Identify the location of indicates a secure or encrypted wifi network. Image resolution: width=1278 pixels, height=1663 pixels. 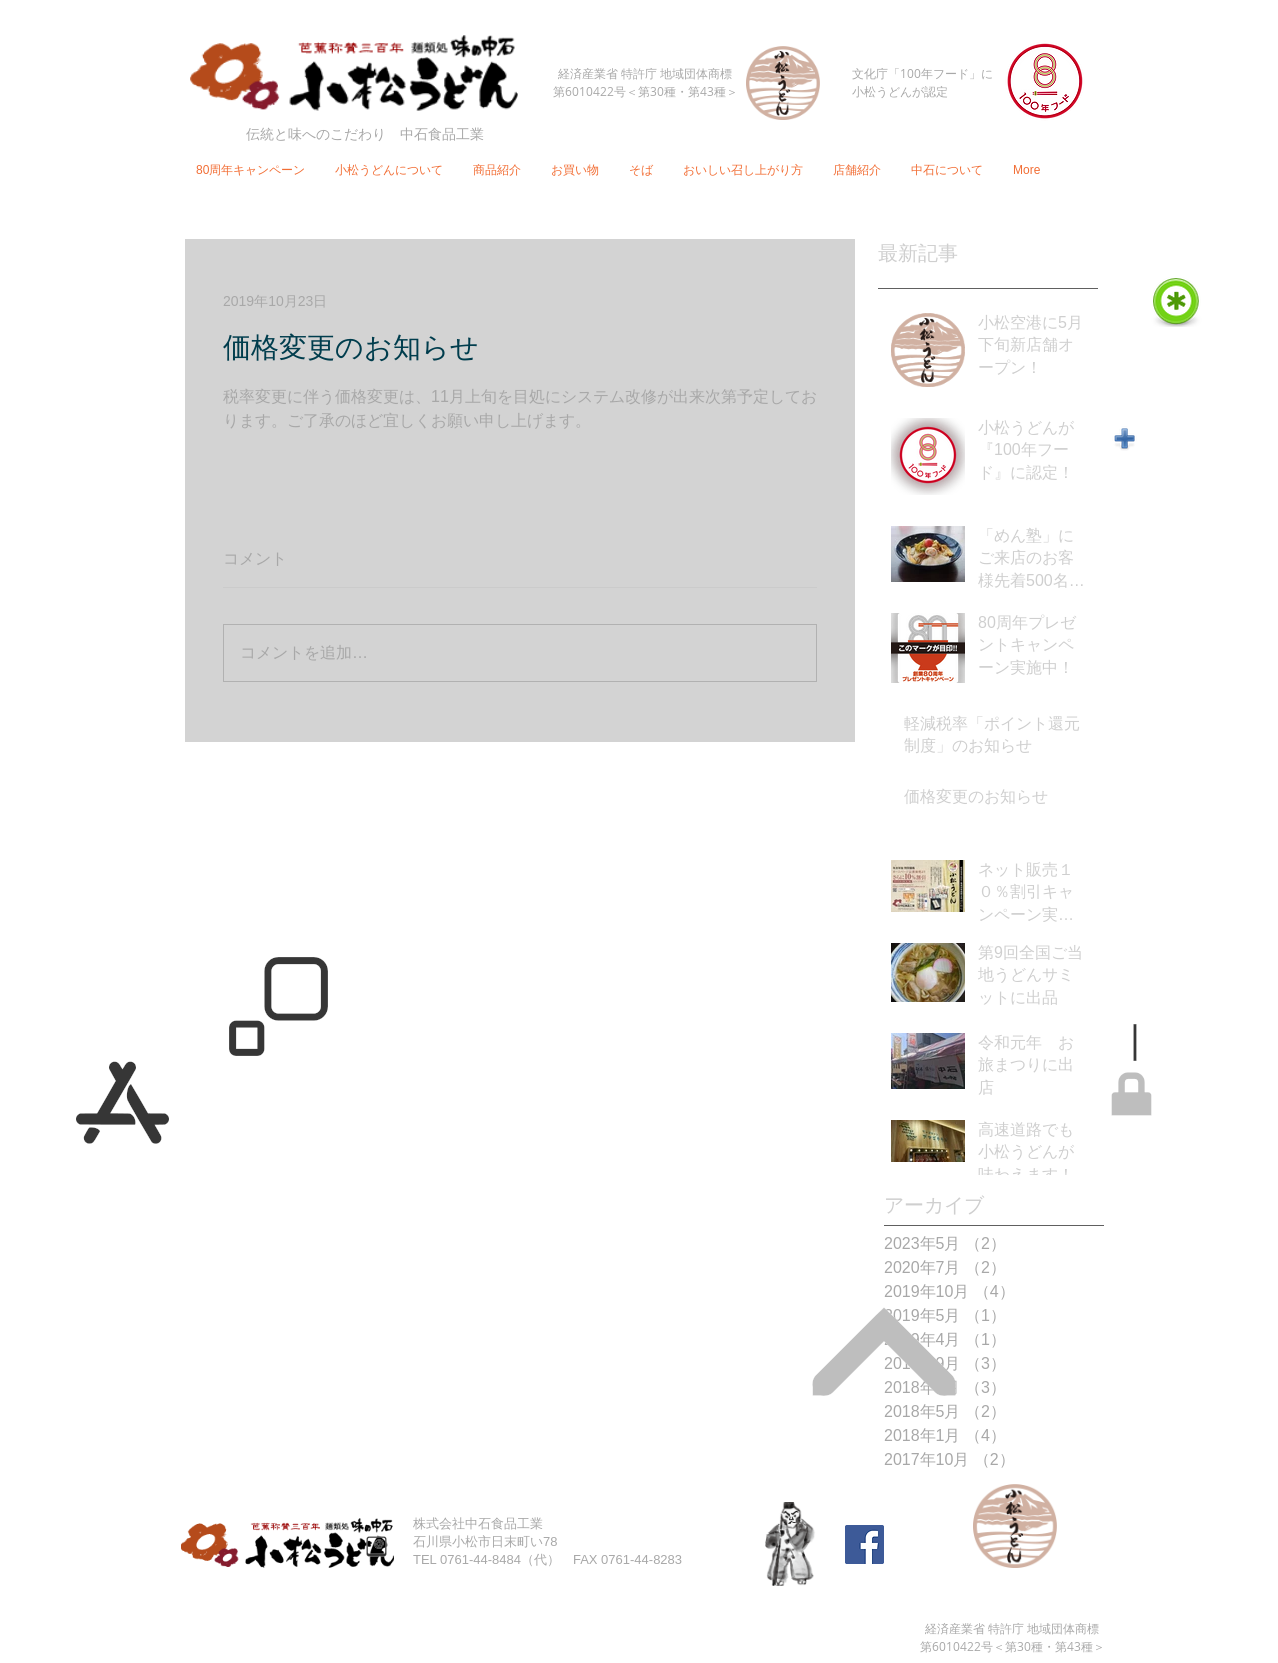
(1131, 1095).